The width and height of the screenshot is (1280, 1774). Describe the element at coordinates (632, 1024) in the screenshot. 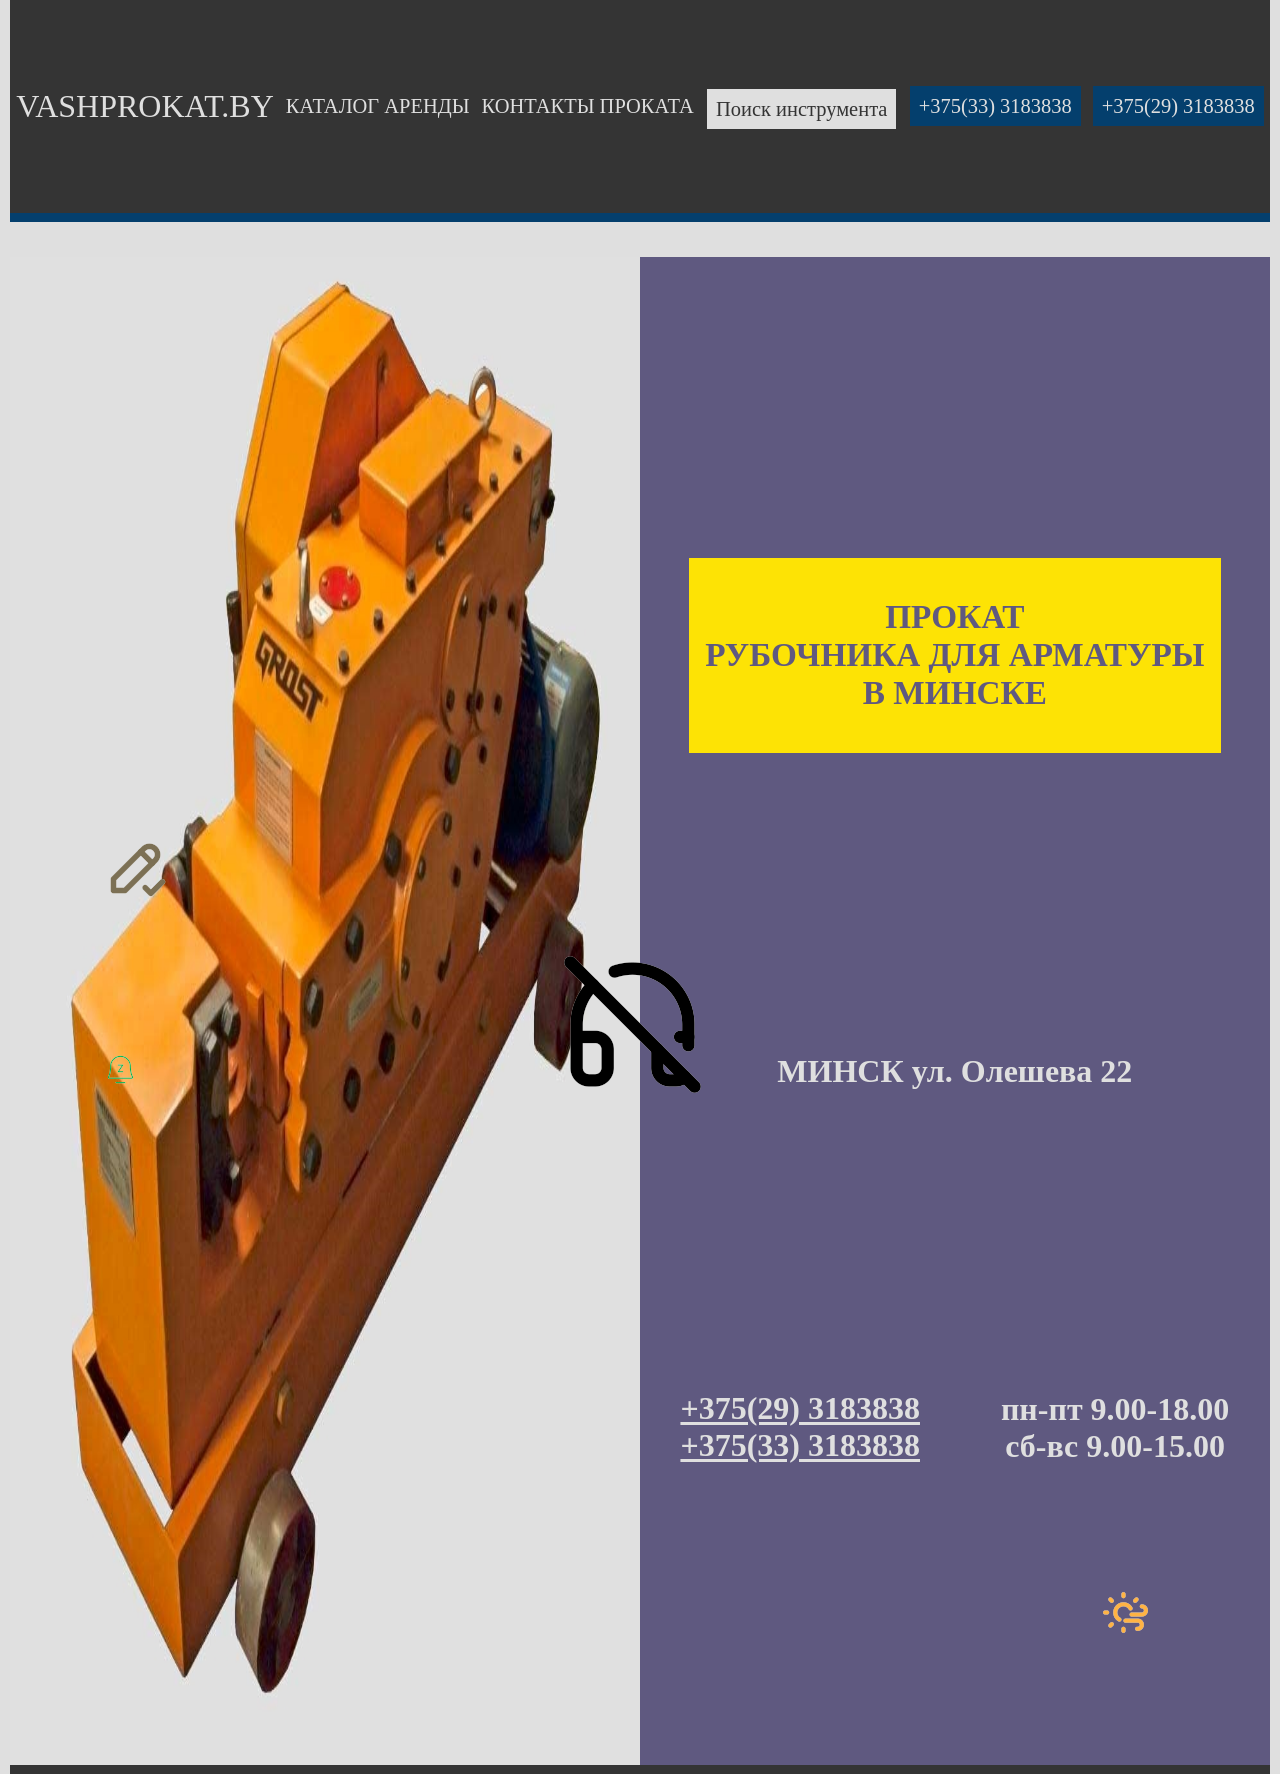

I see `mute or disable audio output` at that location.